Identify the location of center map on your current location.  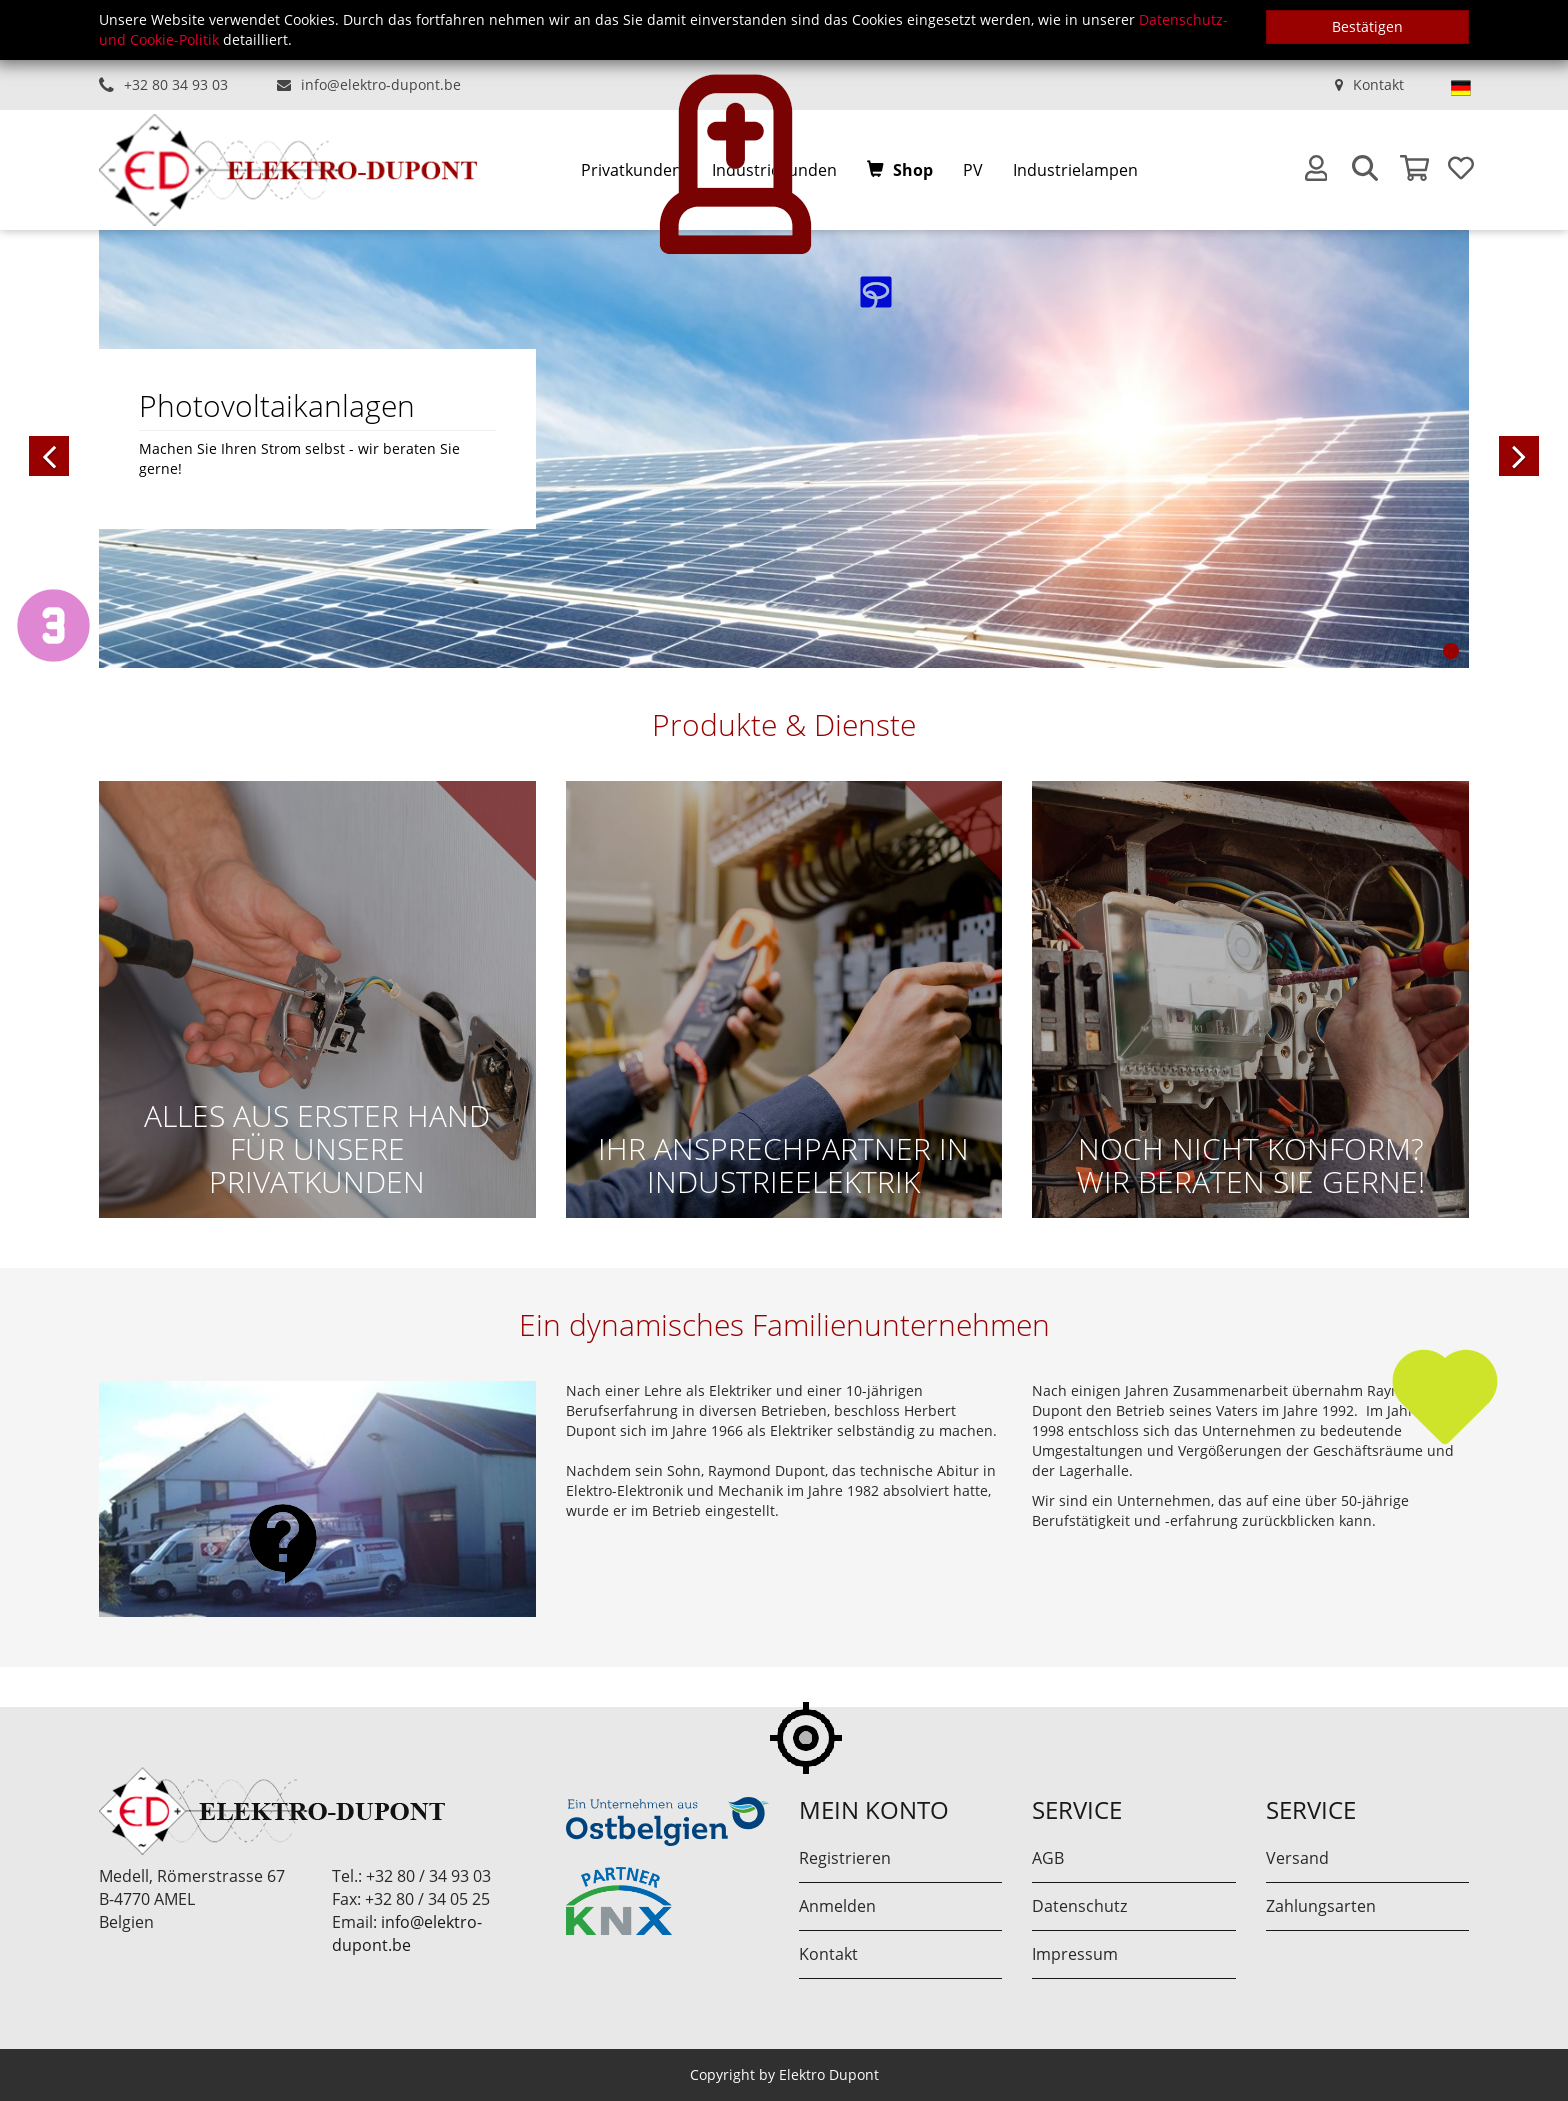
(806, 1738).